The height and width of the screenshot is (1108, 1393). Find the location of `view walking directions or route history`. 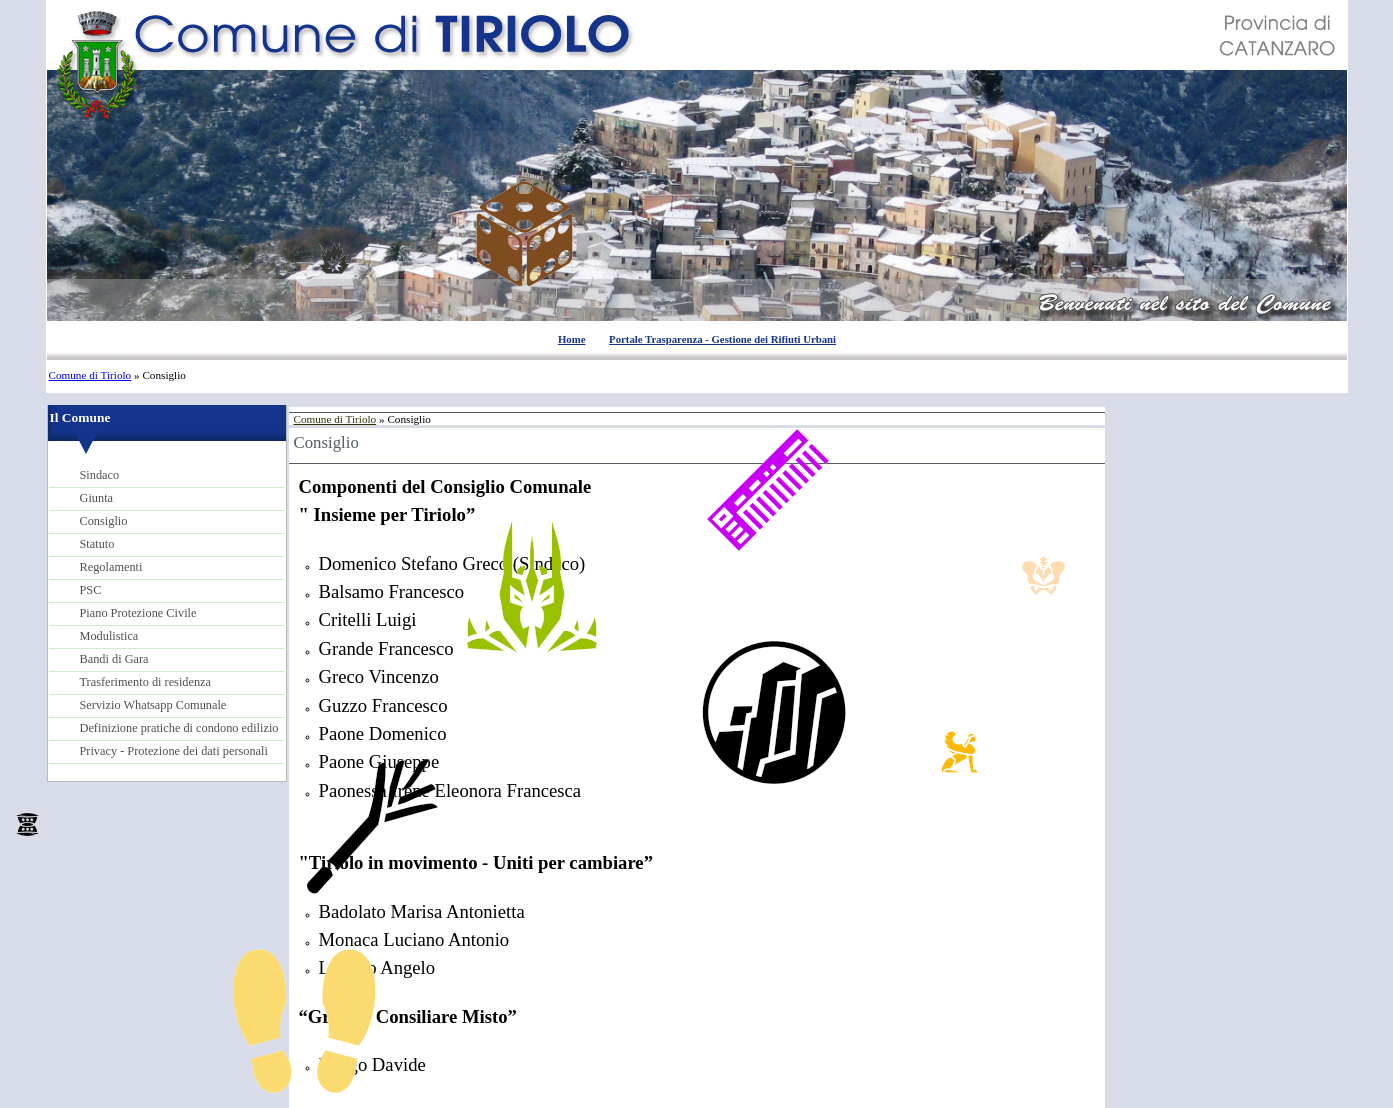

view walking directions or route history is located at coordinates (303, 1021).